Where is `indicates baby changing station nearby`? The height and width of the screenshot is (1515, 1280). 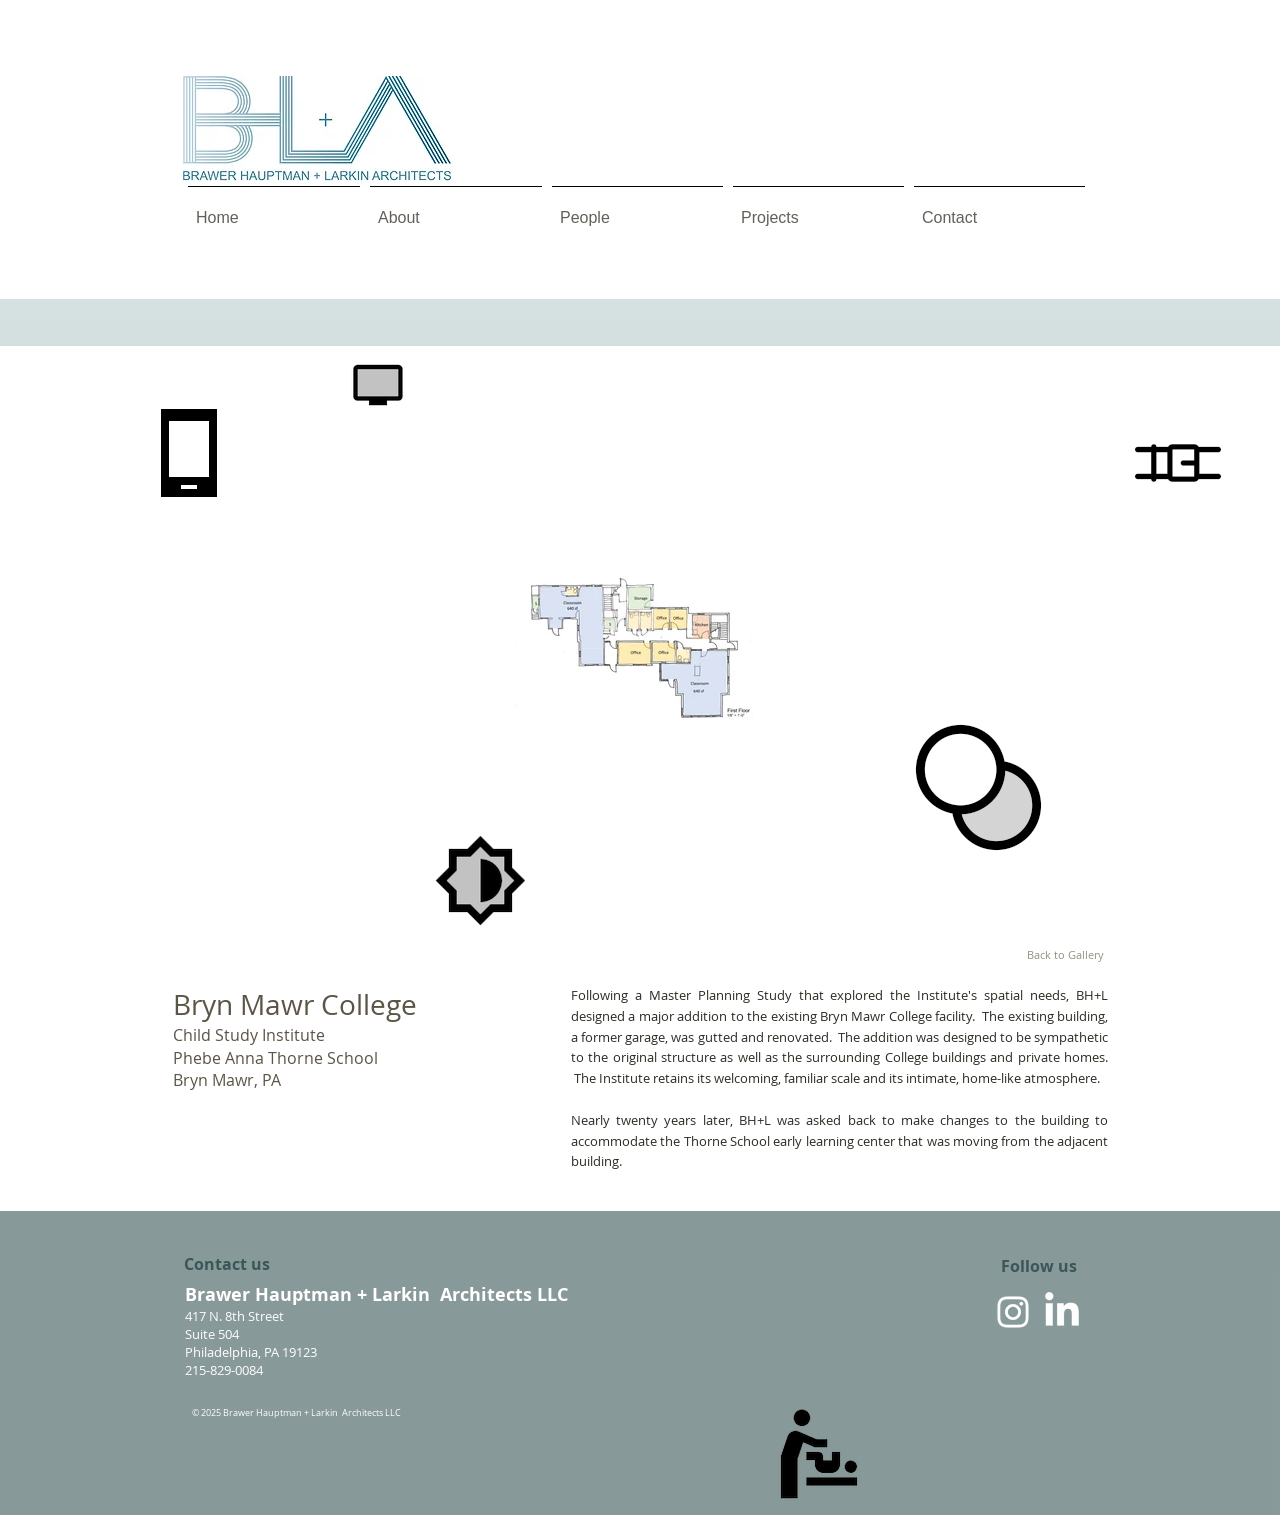
indicates baby changing station nearby is located at coordinates (819, 1456).